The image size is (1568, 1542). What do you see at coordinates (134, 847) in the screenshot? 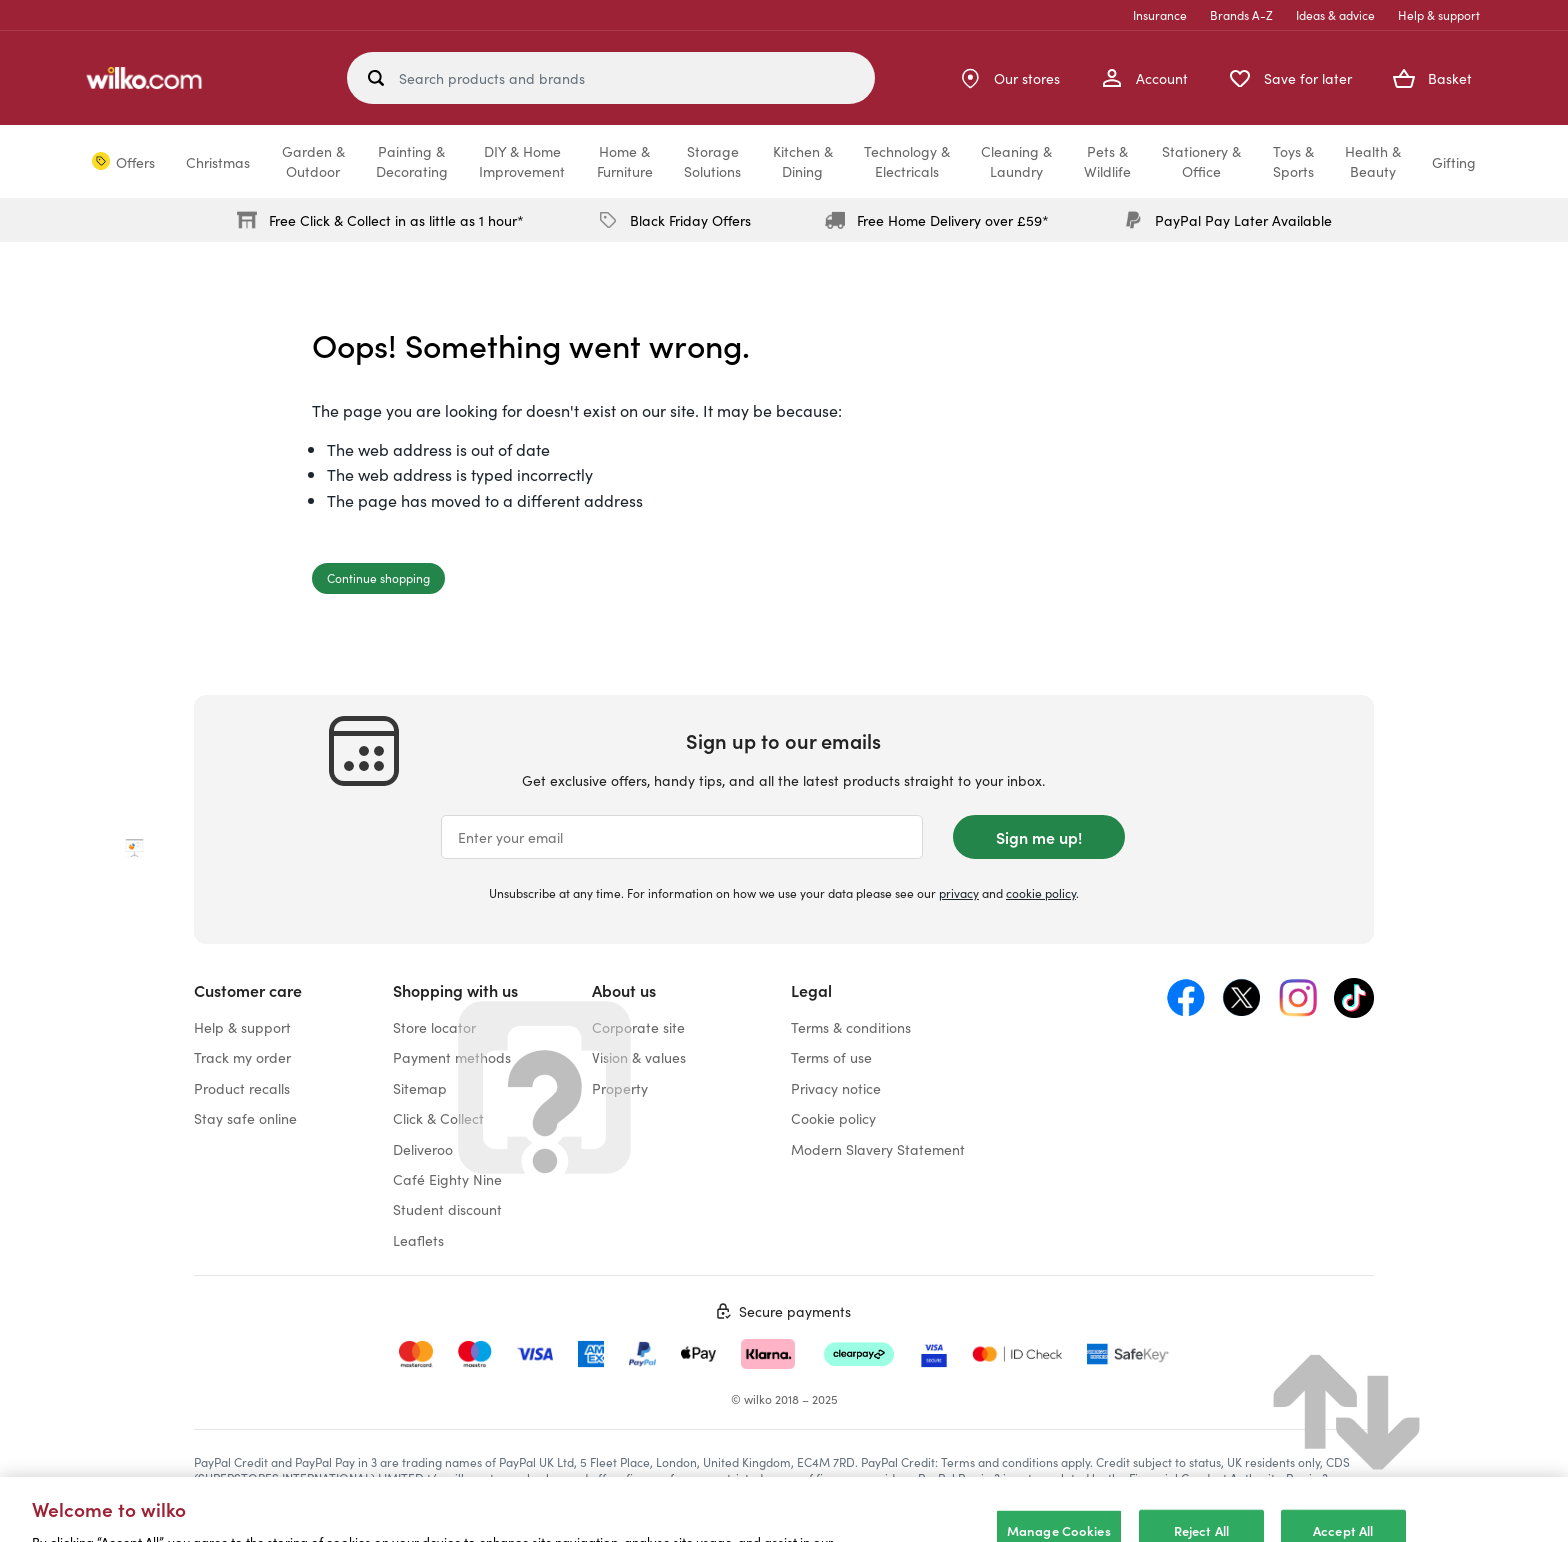
I see `open a presentation file` at bounding box center [134, 847].